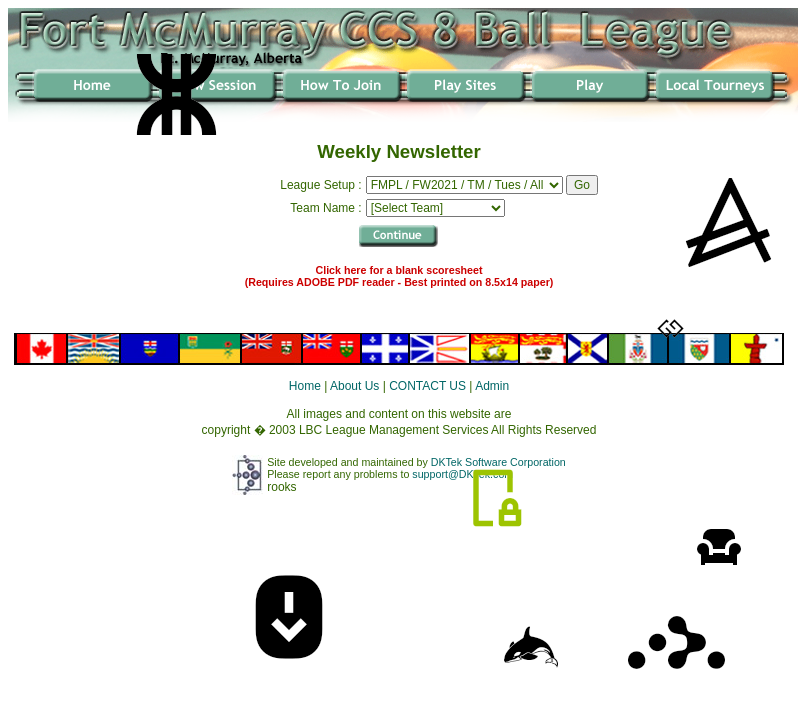 The height and width of the screenshot is (720, 798). What do you see at coordinates (176, 94) in the screenshot?
I see `open the Shenzhen Metro app` at bounding box center [176, 94].